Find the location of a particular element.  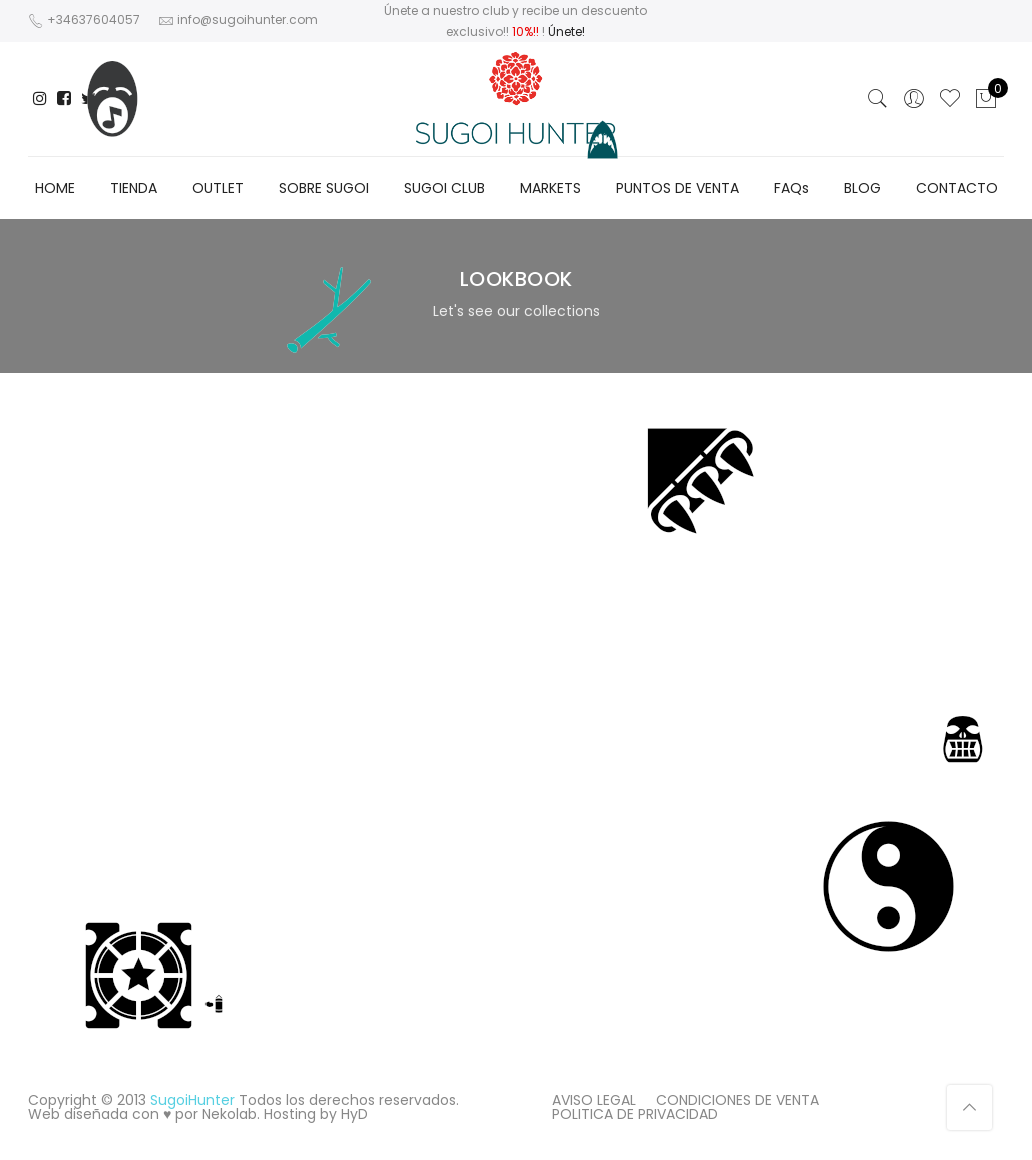

access karaoke or singing features is located at coordinates (113, 99).